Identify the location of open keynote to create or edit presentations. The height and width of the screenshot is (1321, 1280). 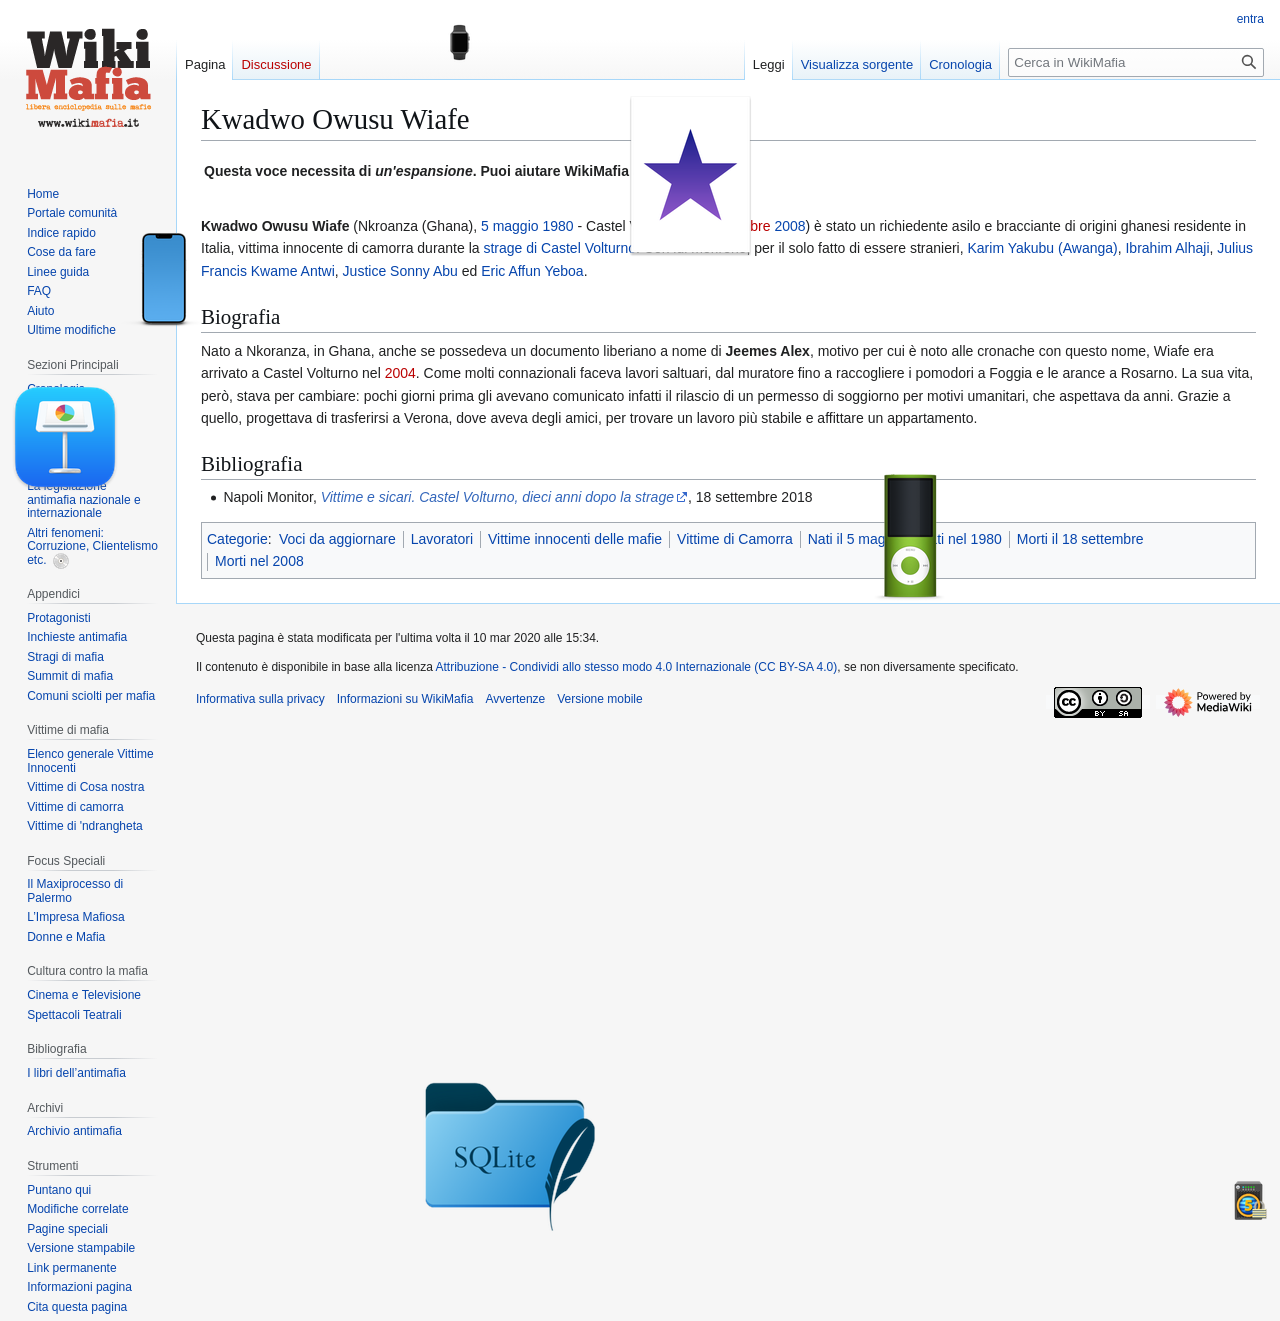
(65, 437).